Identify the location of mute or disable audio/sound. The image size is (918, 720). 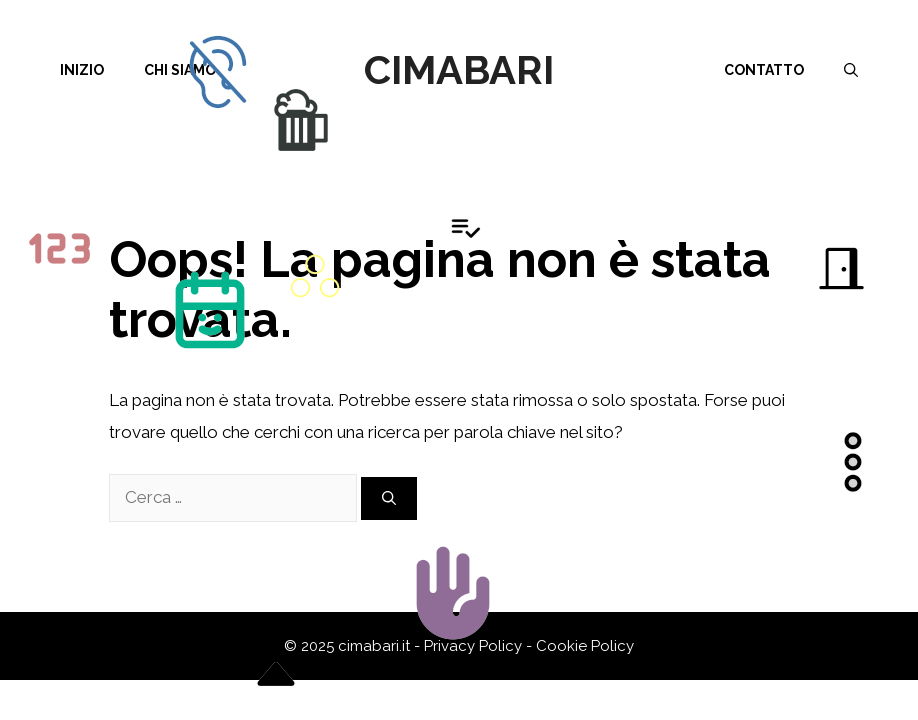
(218, 72).